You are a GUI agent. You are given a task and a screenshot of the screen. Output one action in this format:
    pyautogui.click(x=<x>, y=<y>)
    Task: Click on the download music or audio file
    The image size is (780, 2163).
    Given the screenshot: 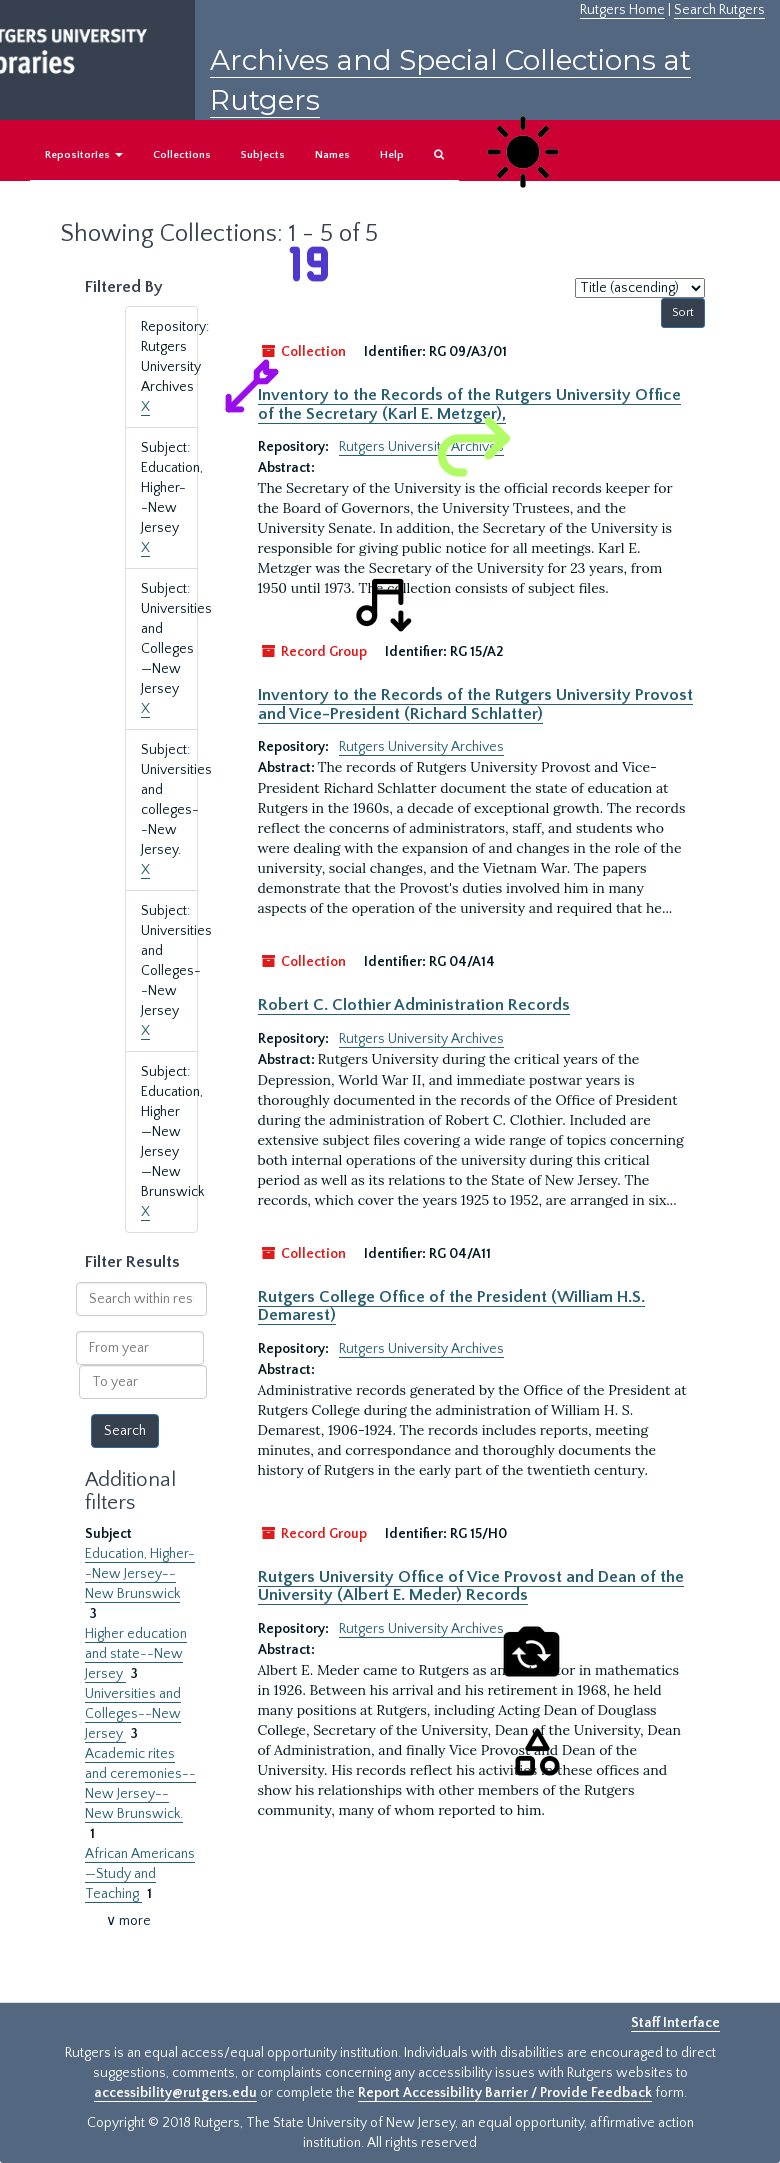 What is the action you would take?
    pyautogui.click(x=382, y=602)
    